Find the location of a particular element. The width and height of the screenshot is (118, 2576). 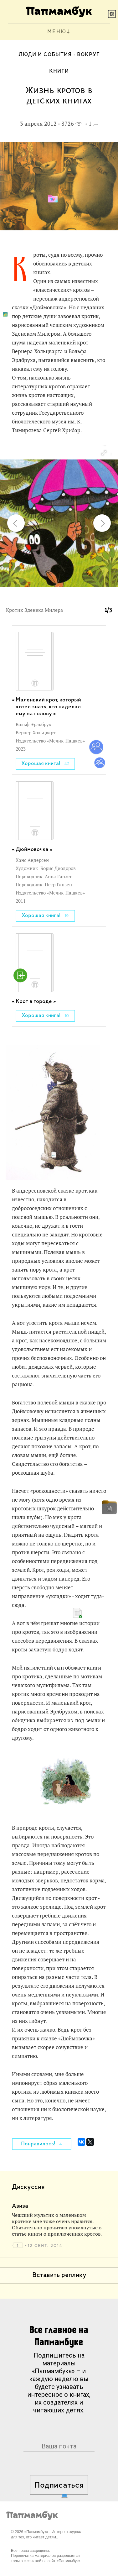

launch quadrapassel tetris-style puzzle game is located at coordinates (5, 314).